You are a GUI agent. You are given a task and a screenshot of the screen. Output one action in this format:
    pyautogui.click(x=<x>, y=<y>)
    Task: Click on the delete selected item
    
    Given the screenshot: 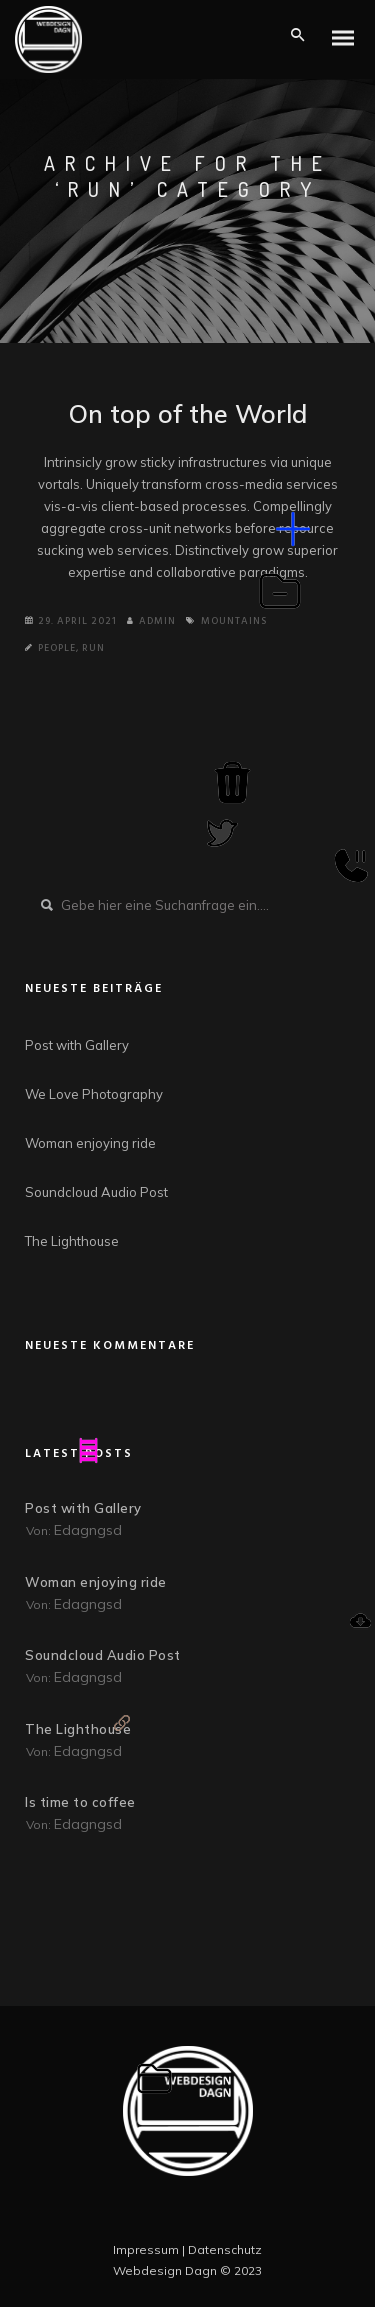 What is the action you would take?
    pyautogui.click(x=232, y=782)
    